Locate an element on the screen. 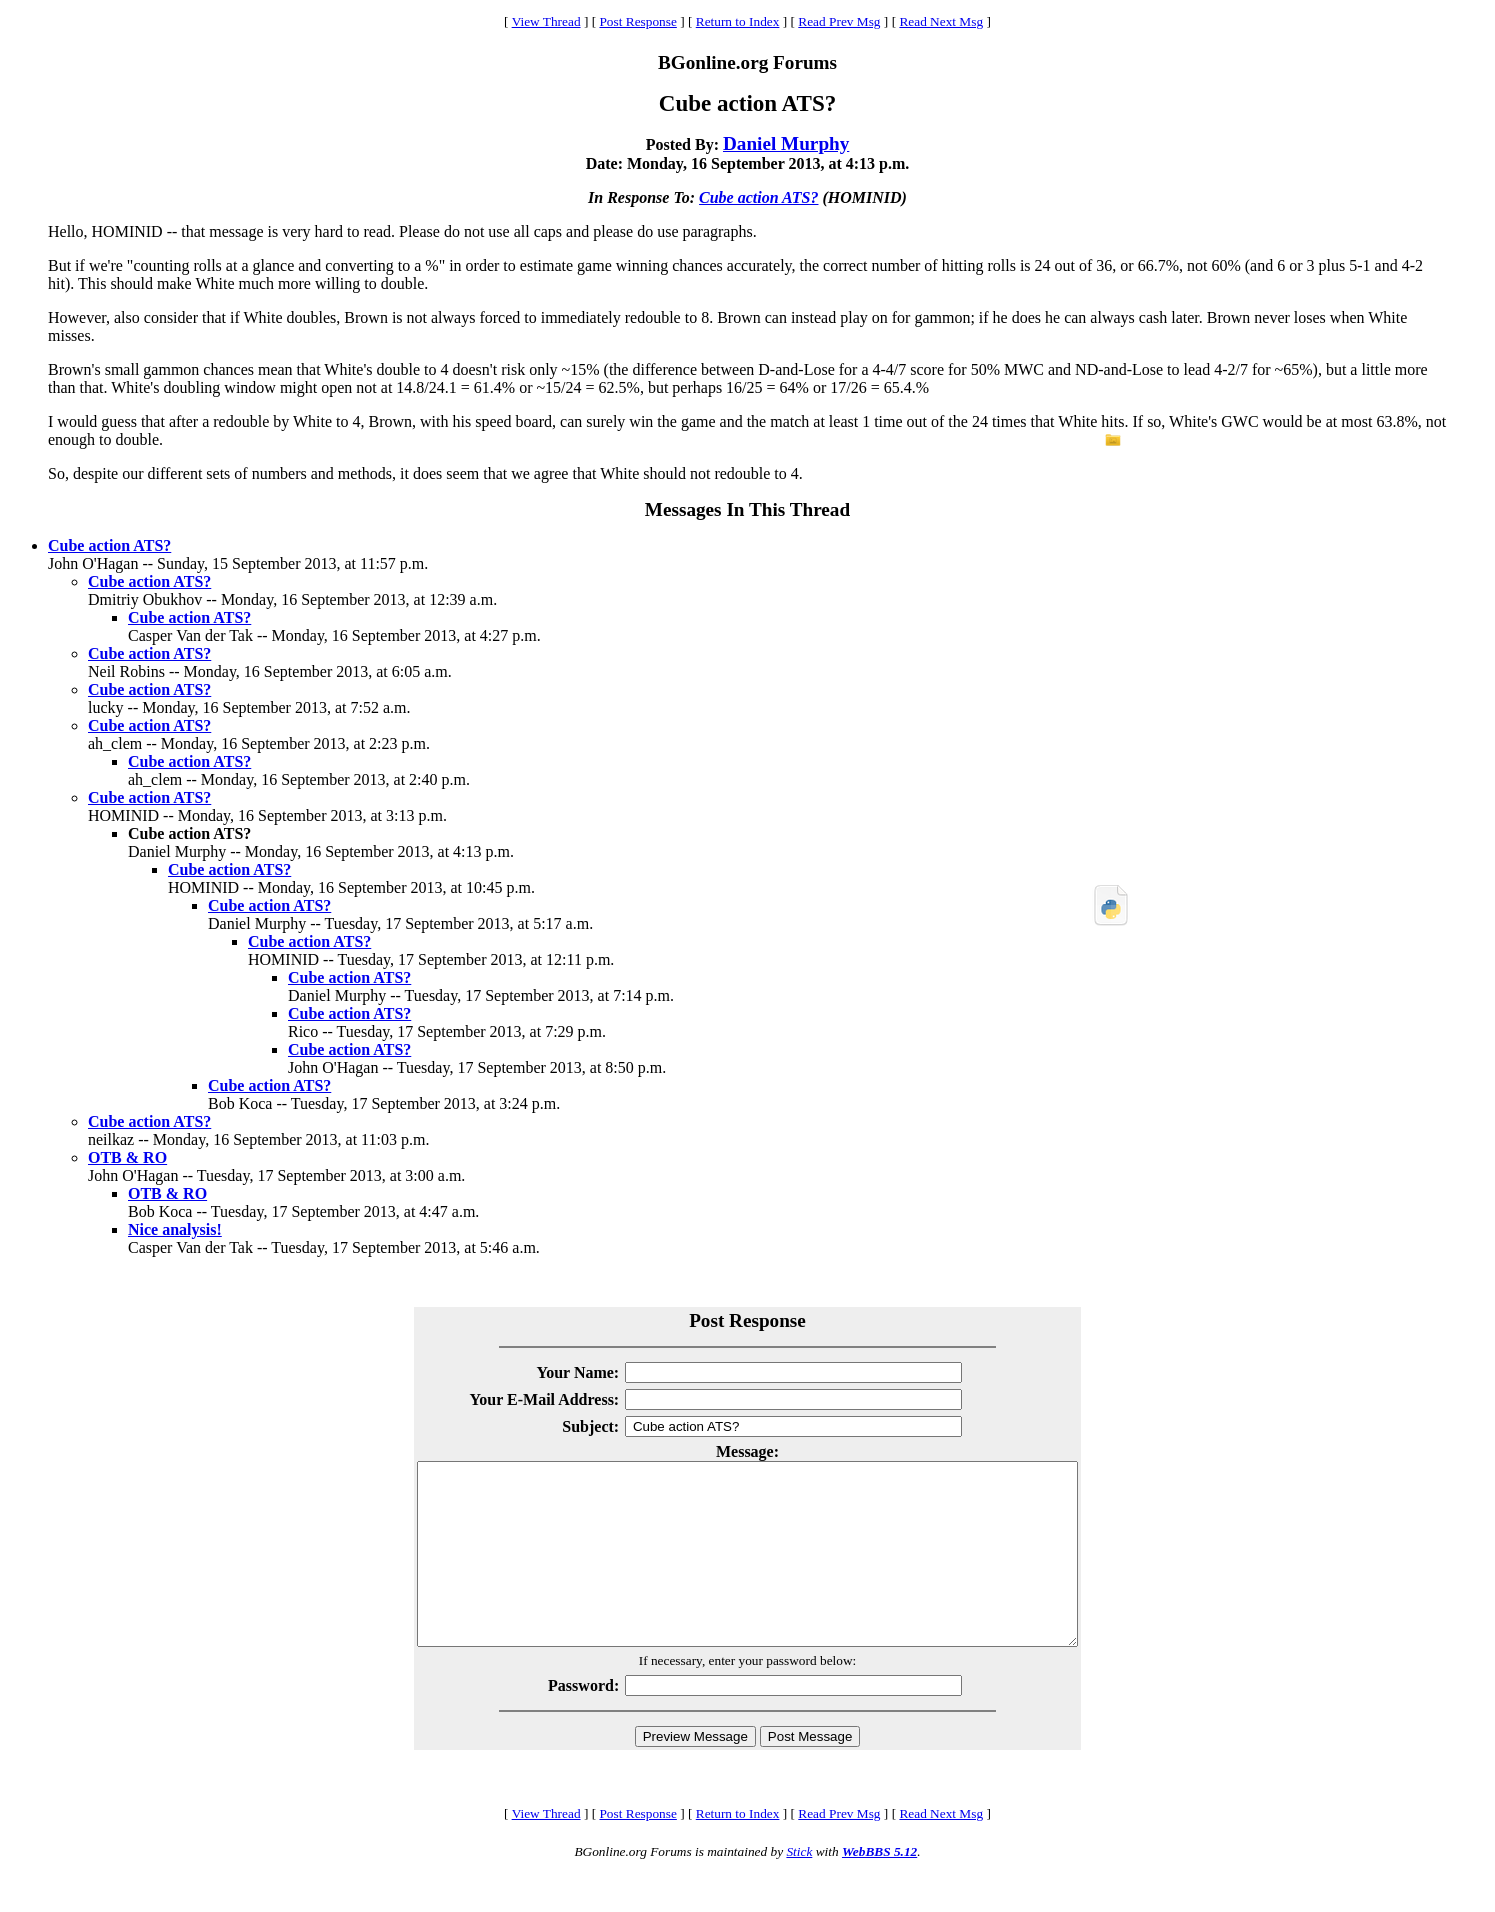  open your images folder is located at coordinates (1113, 440).